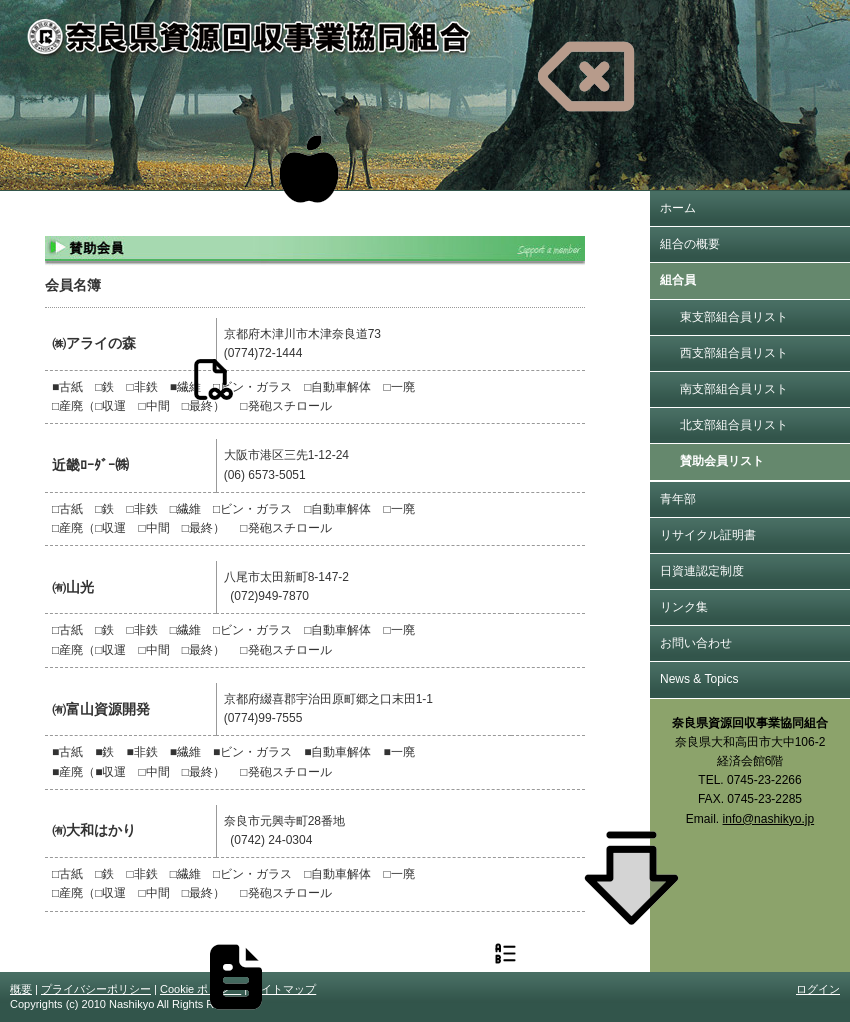 This screenshot has width=850, height=1022. Describe the element at coordinates (210, 379) in the screenshot. I see `a file with unlimited or infinite storage` at that location.